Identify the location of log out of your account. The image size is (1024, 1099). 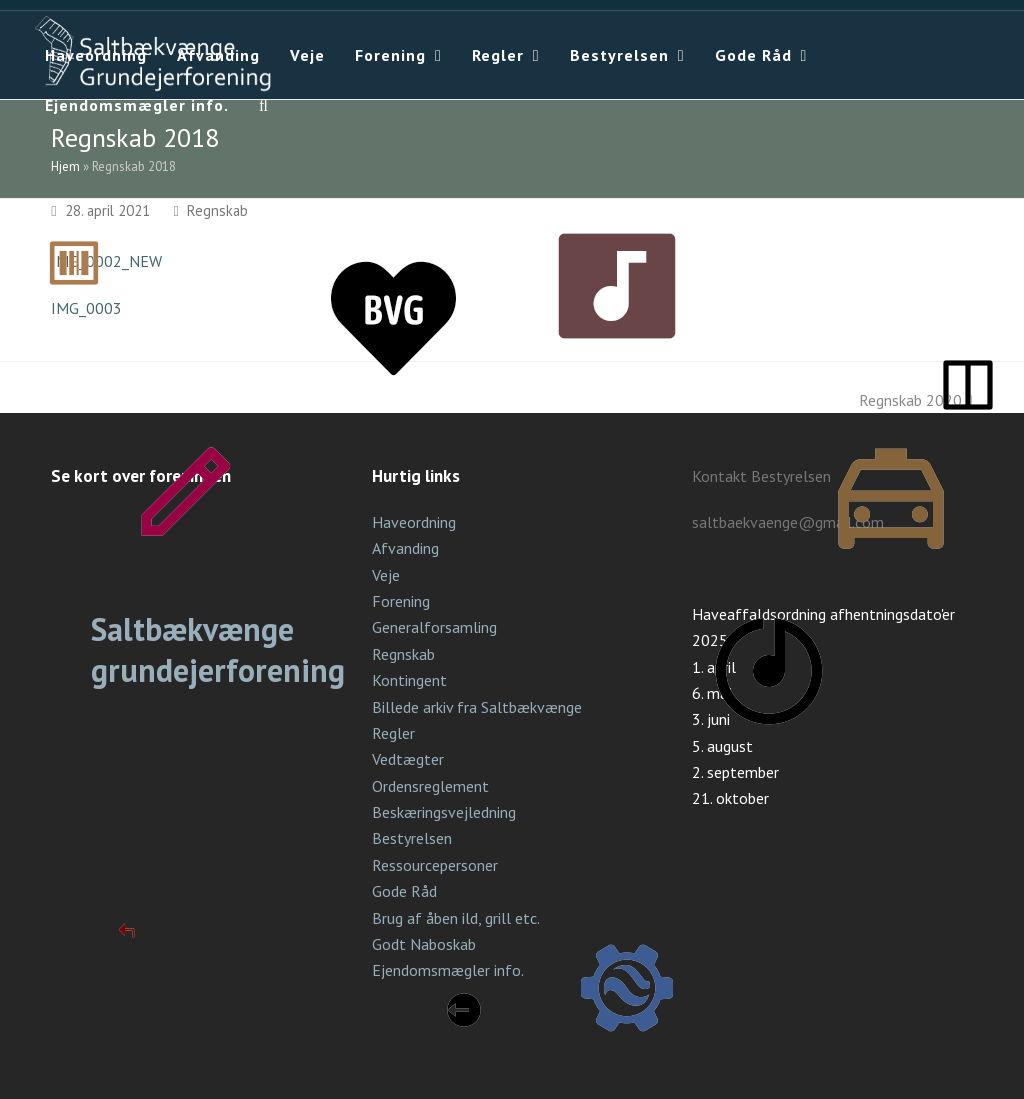
(464, 1010).